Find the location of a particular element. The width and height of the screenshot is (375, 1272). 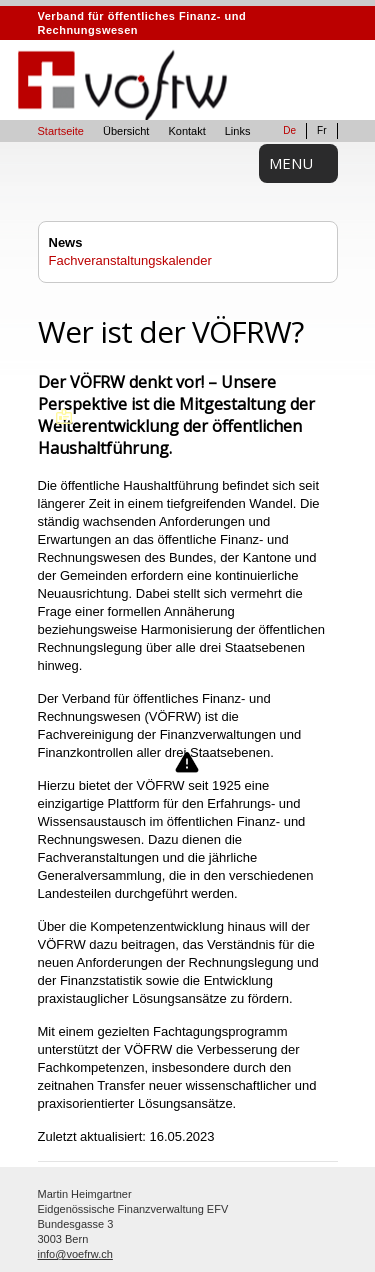

view your profile or identification is located at coordinates (64, 417).